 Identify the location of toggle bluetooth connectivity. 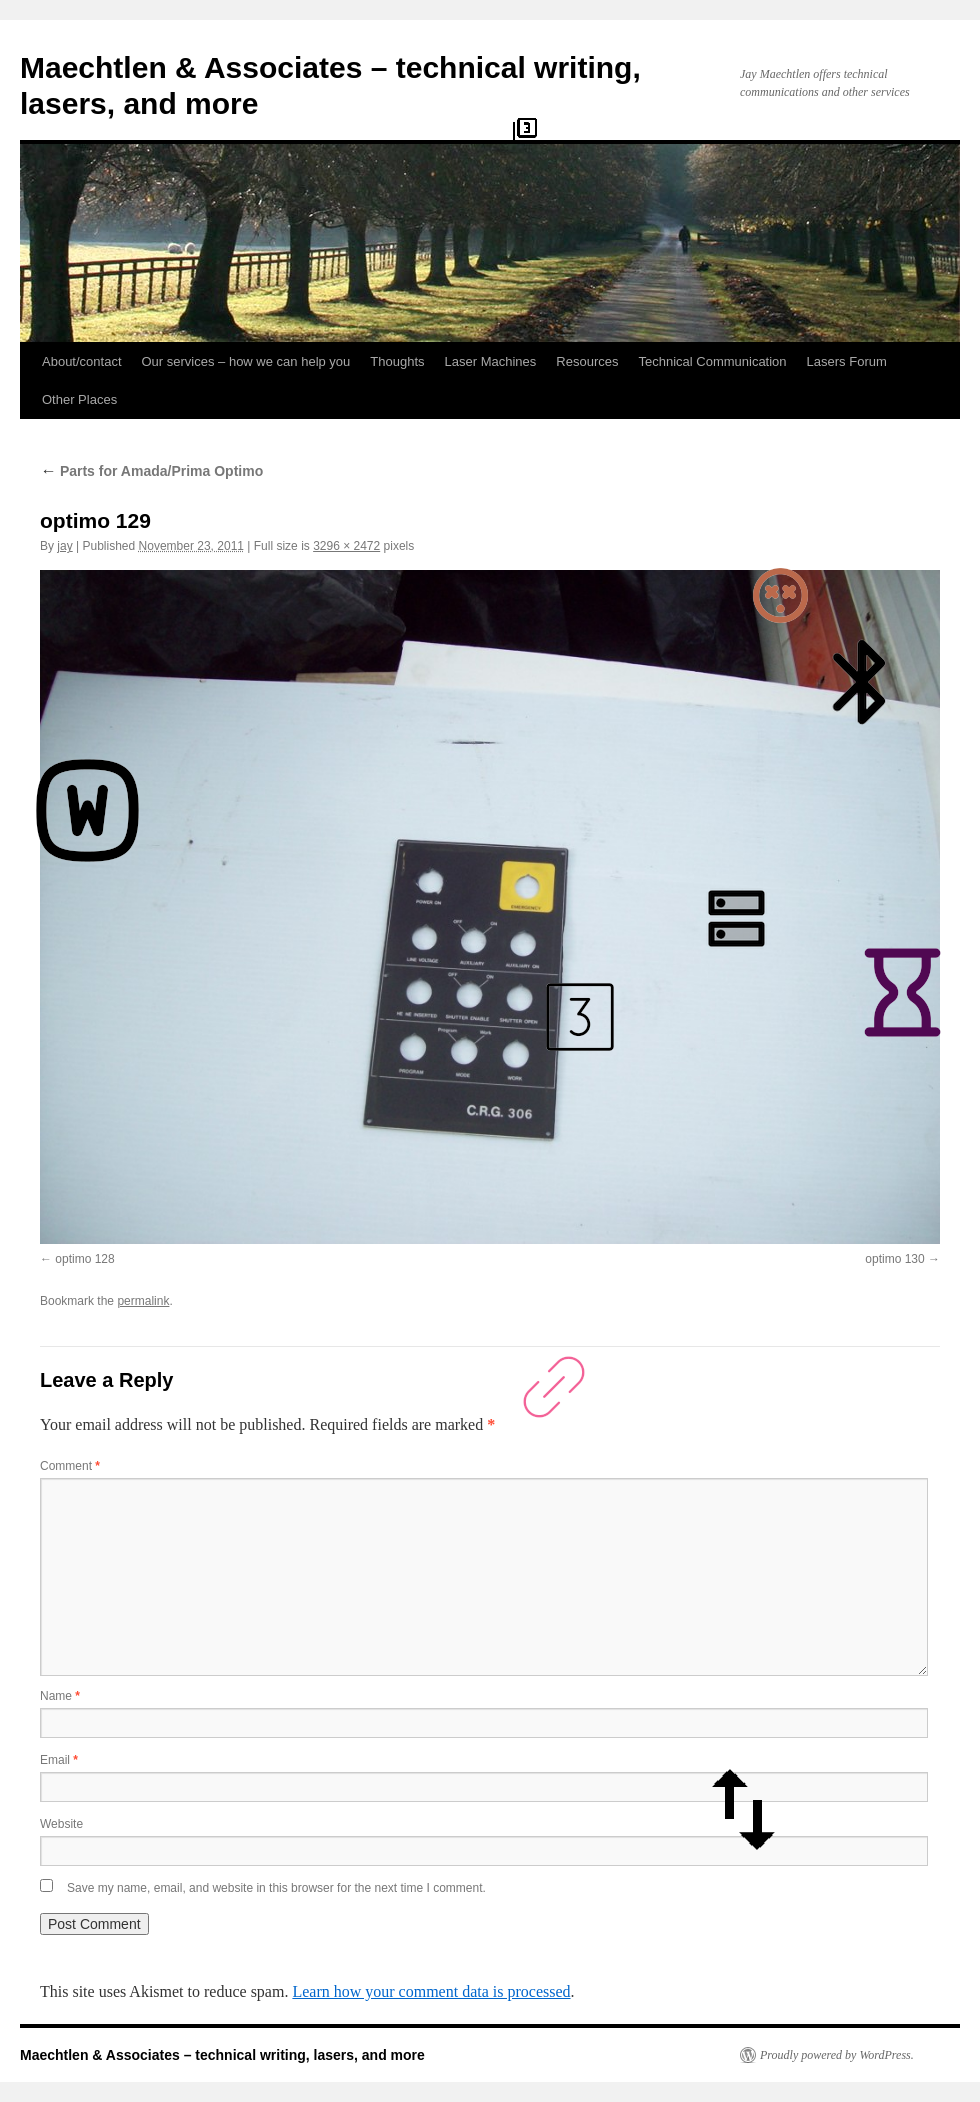
(862, 682).